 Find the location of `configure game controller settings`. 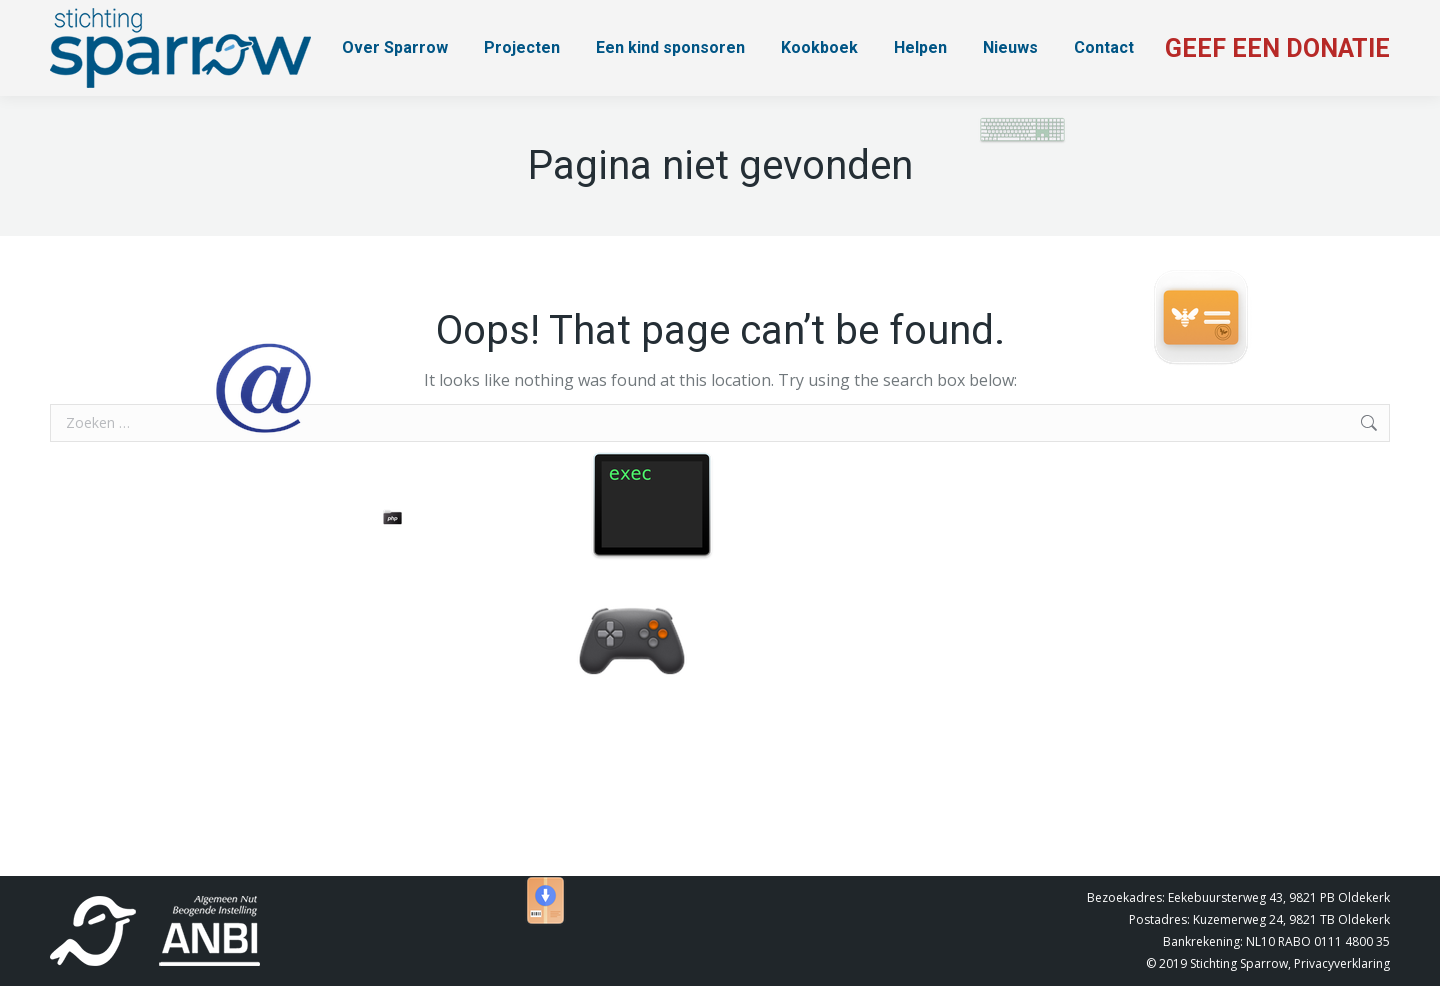

configure game controller settings is located at coordinates (632, 641).